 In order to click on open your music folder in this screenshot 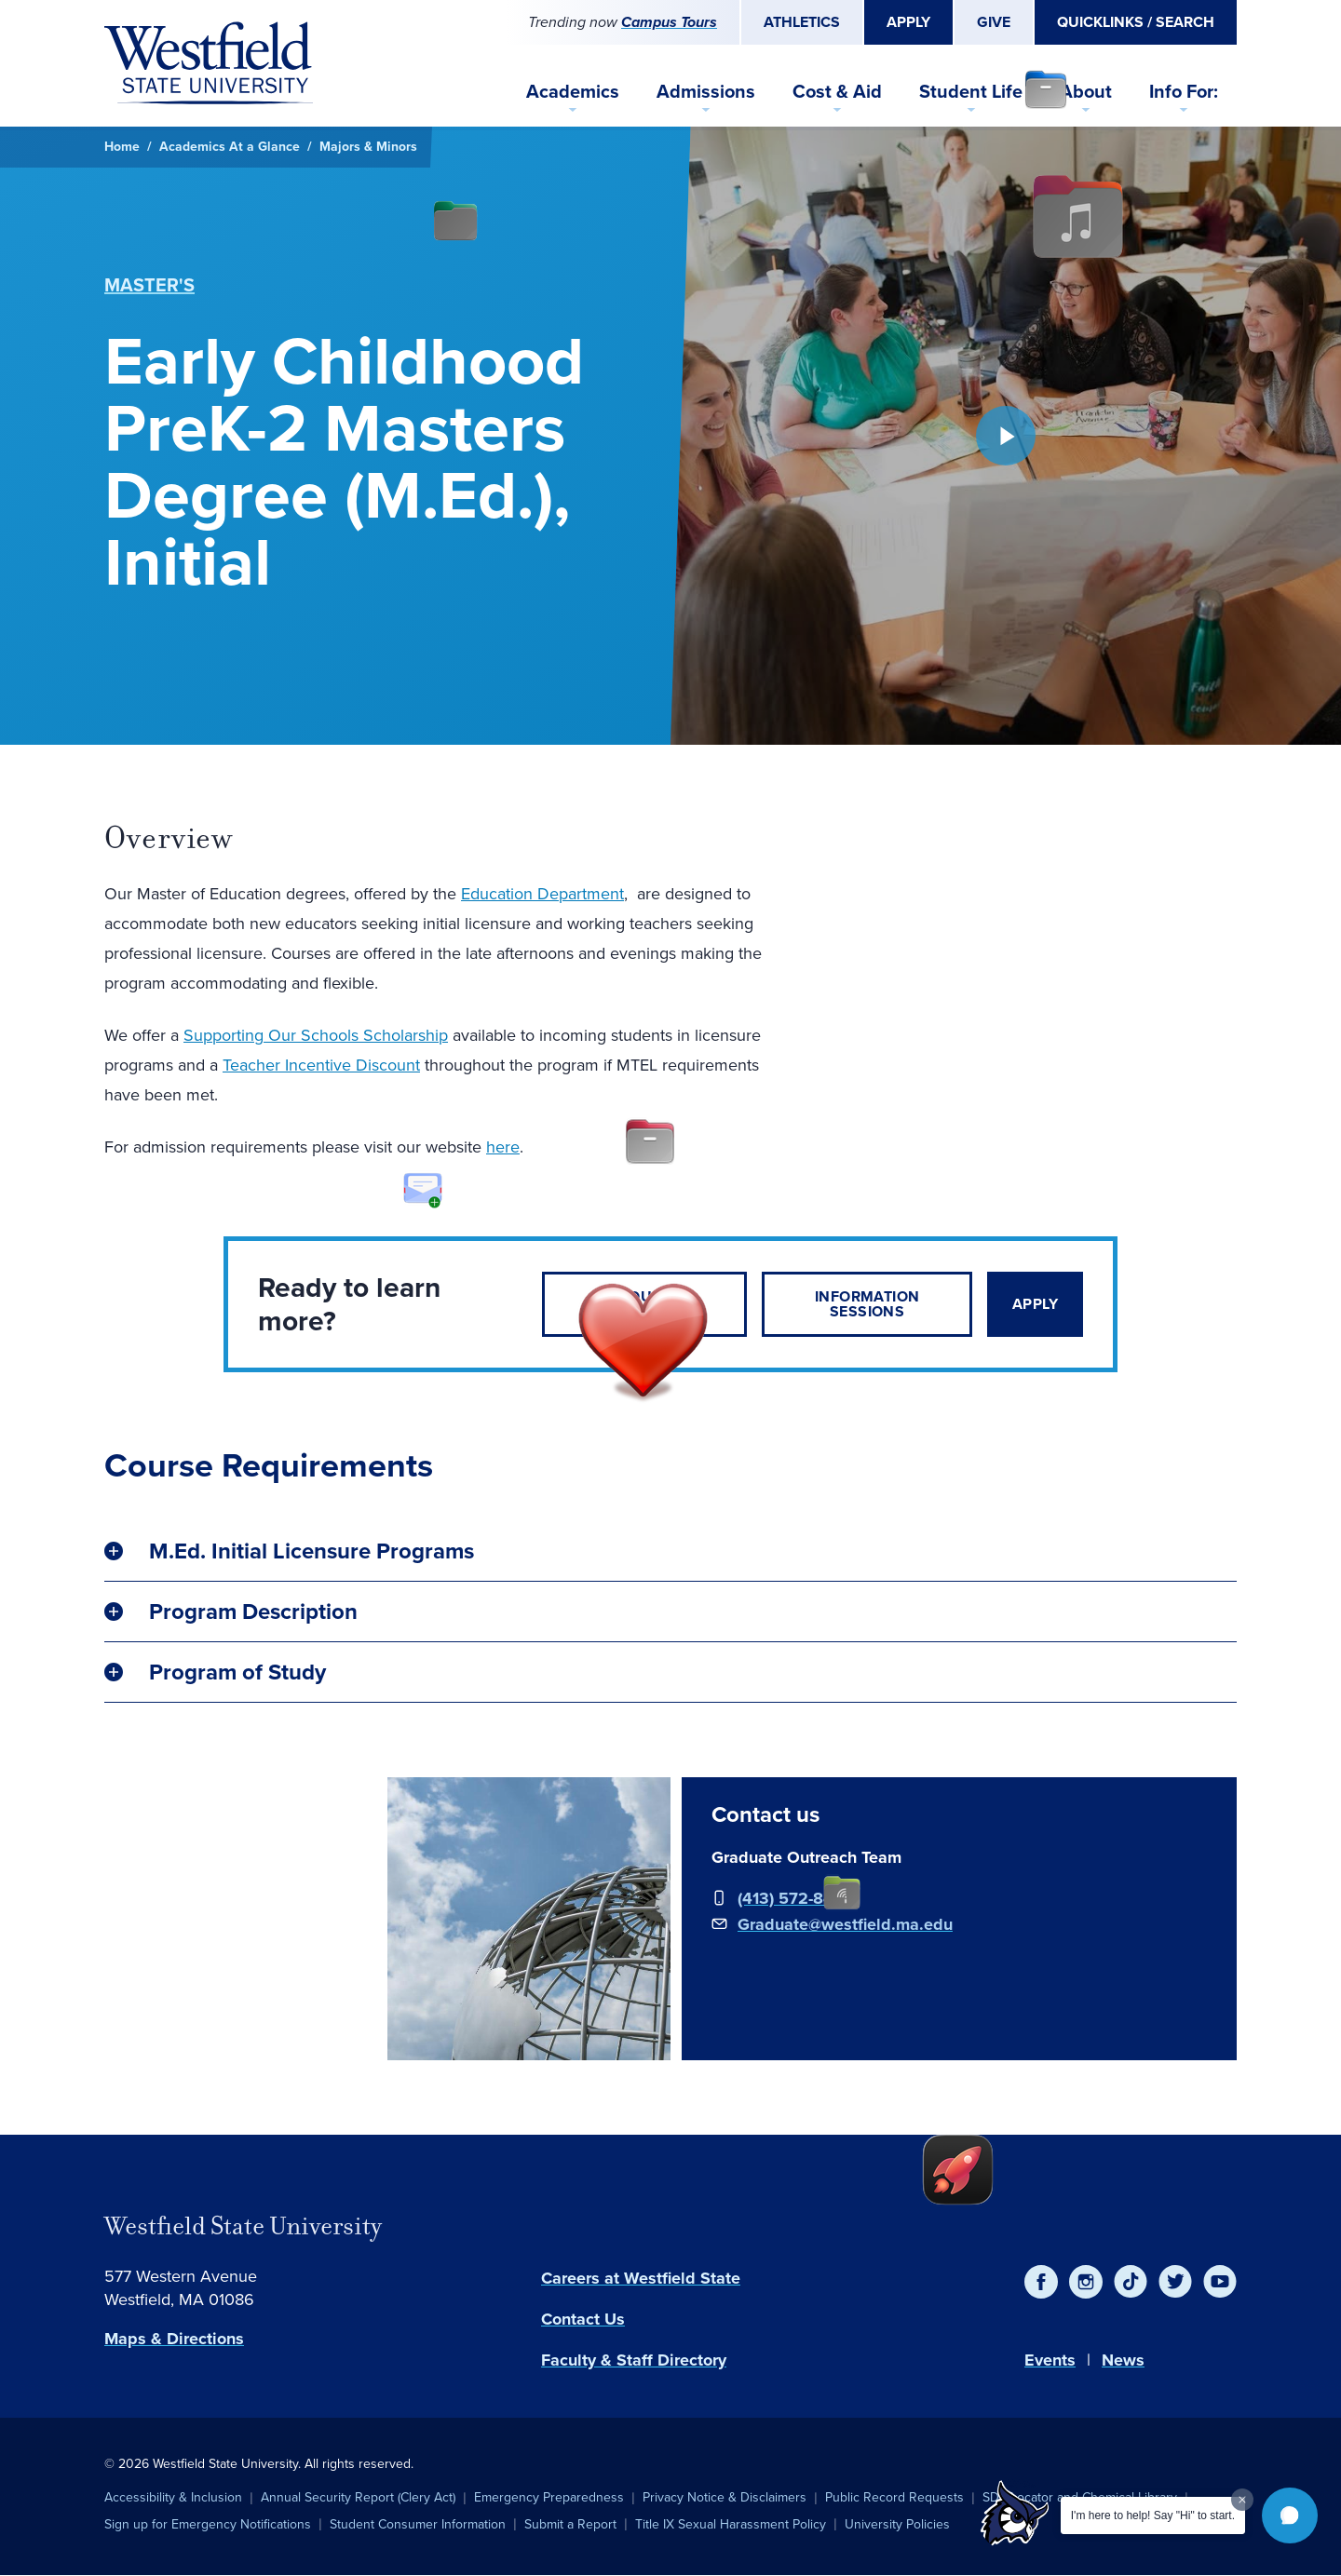, I will do `click(1077, 216)`.